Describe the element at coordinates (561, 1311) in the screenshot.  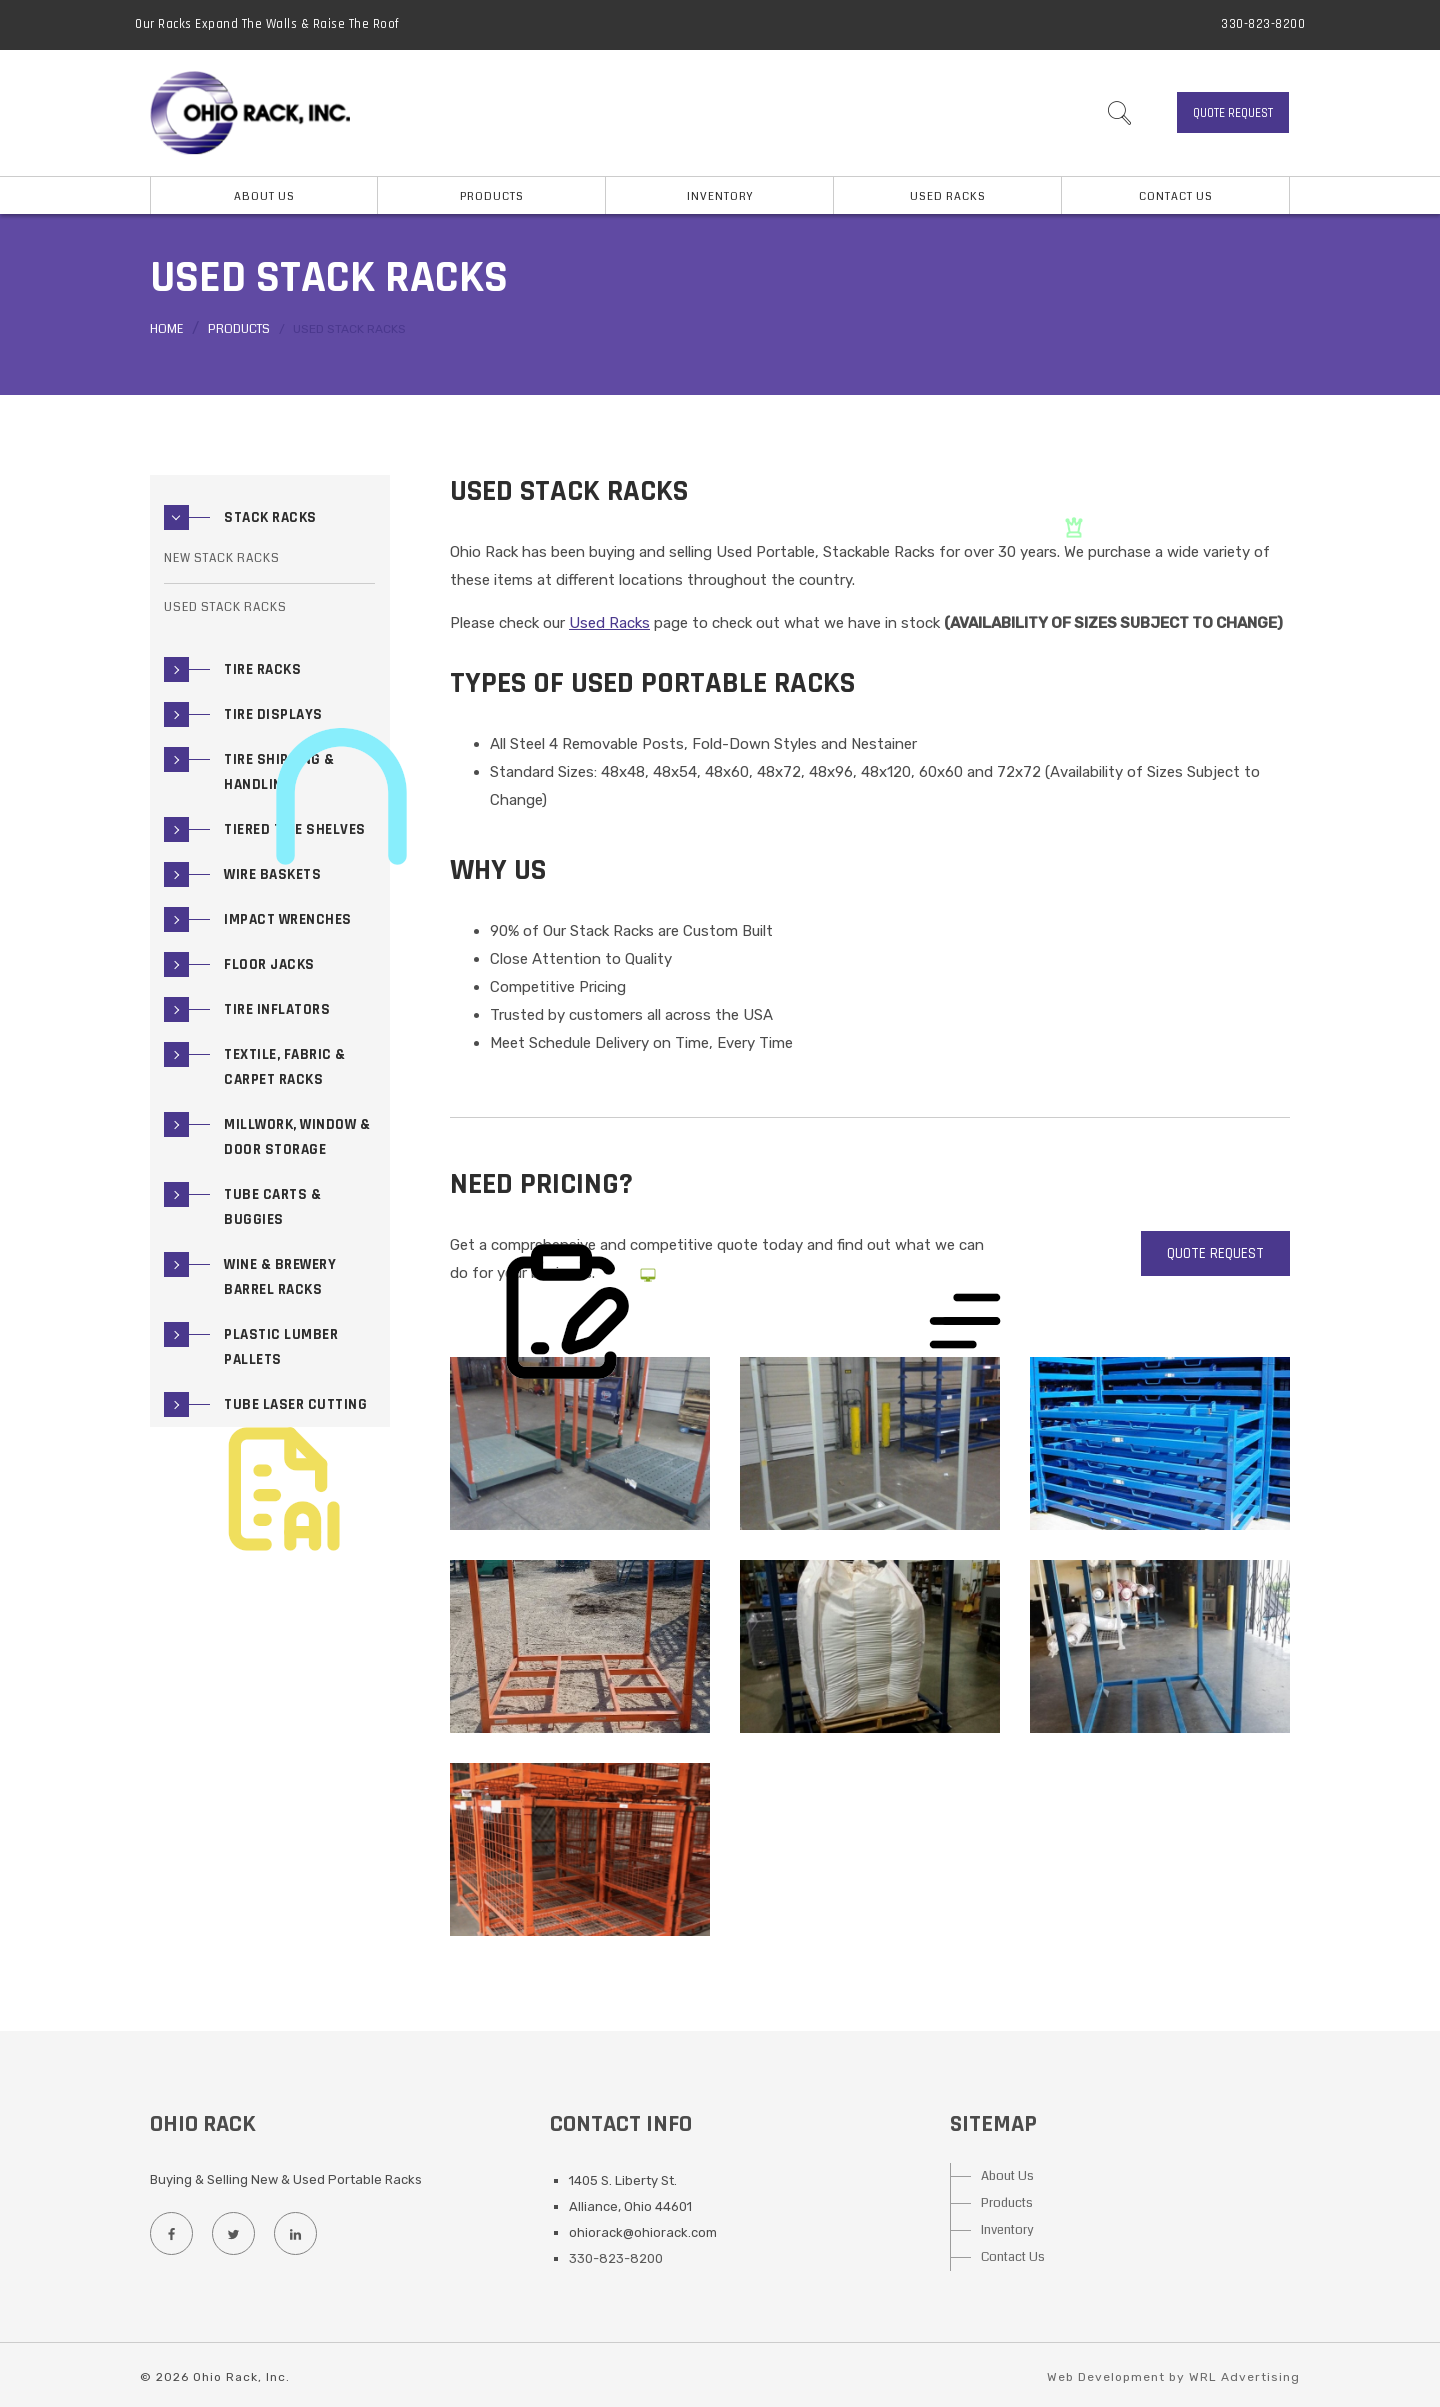
I see `edit or fill out a form` at that location.